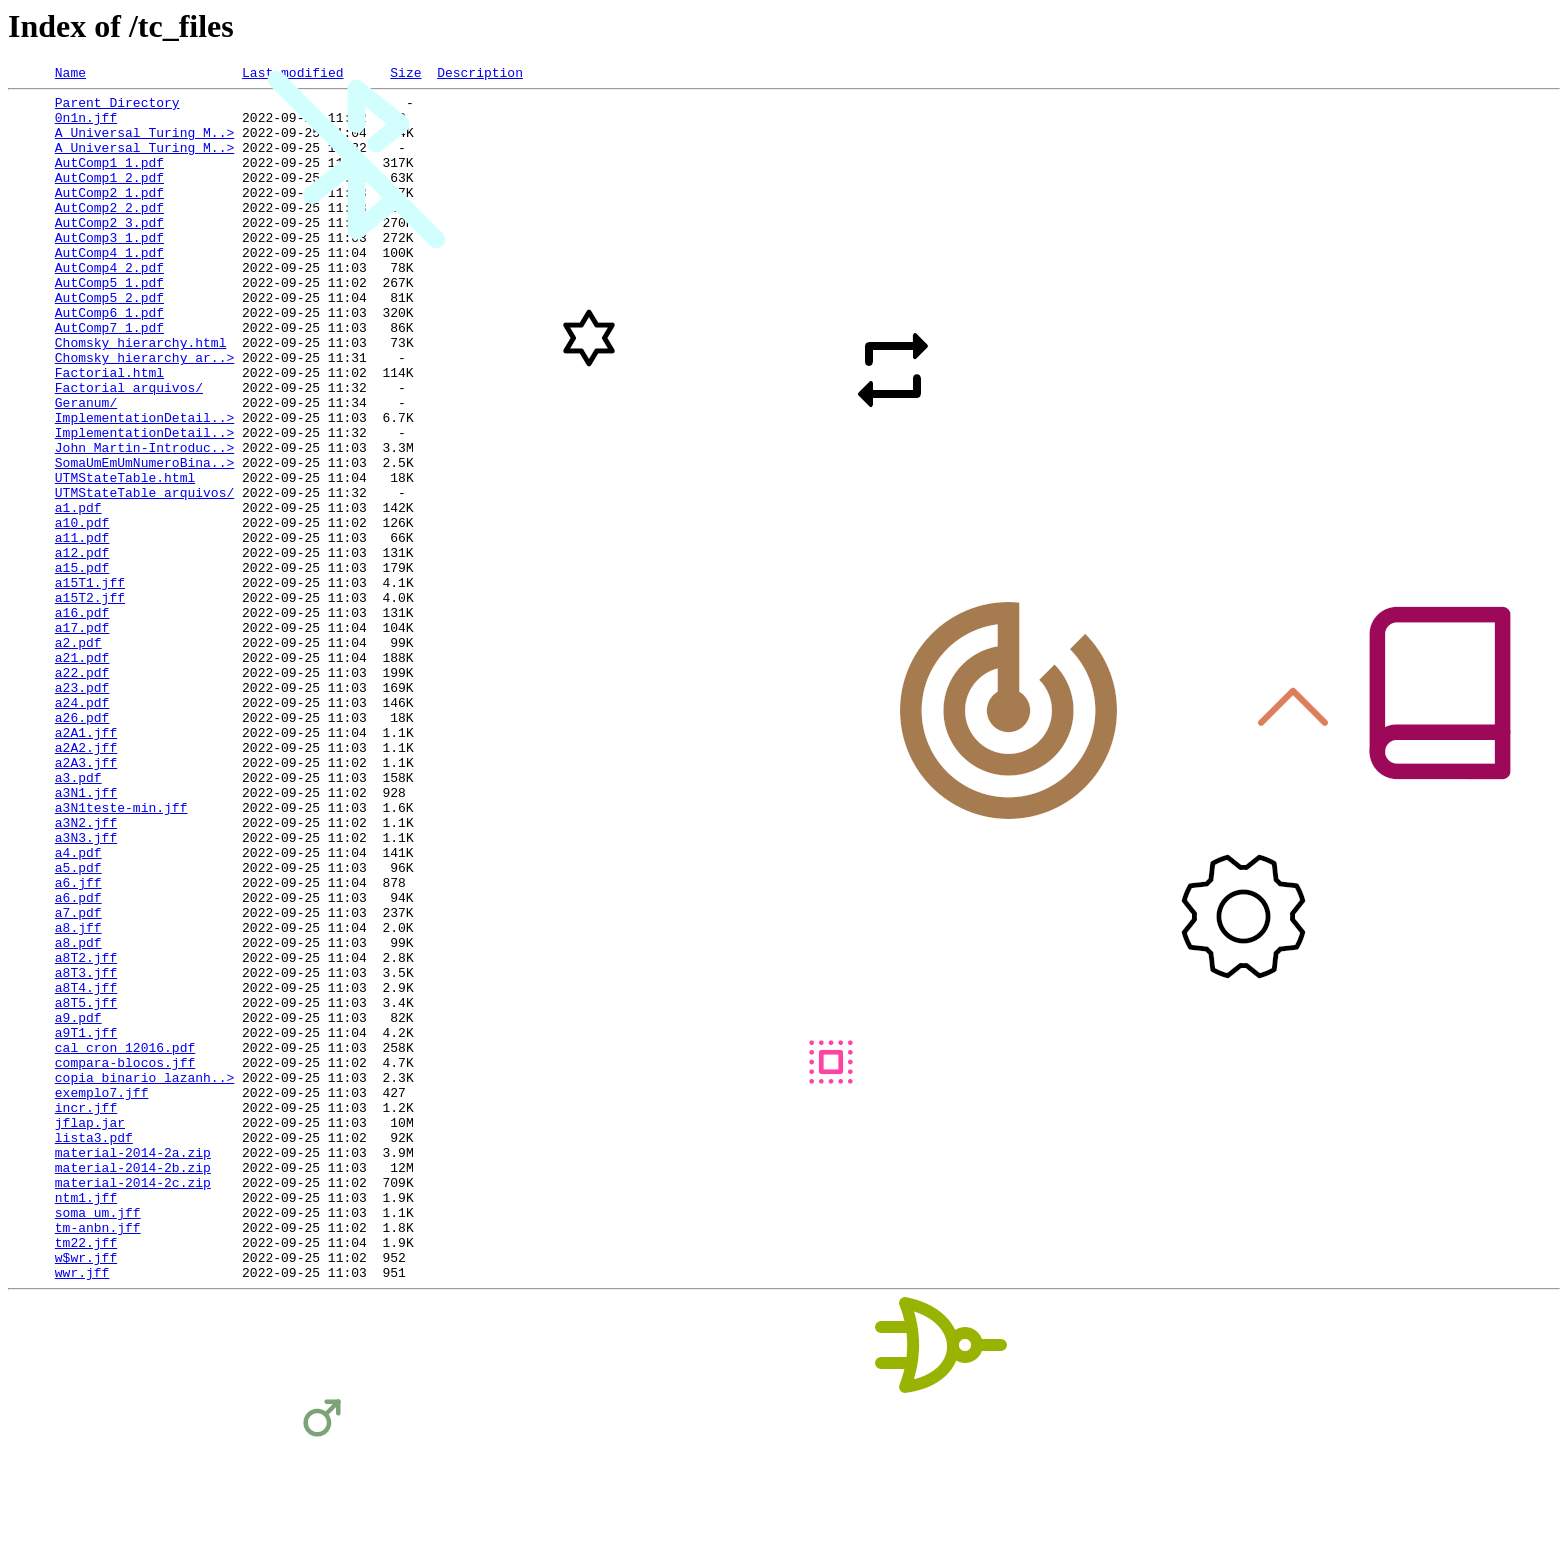 Image resolution: width=1568 pixels, height=1543 pixels. Describe the element at coordinates (589, 338) in the screenshot. I see `indicates jewish or kosher-related content` at that location.